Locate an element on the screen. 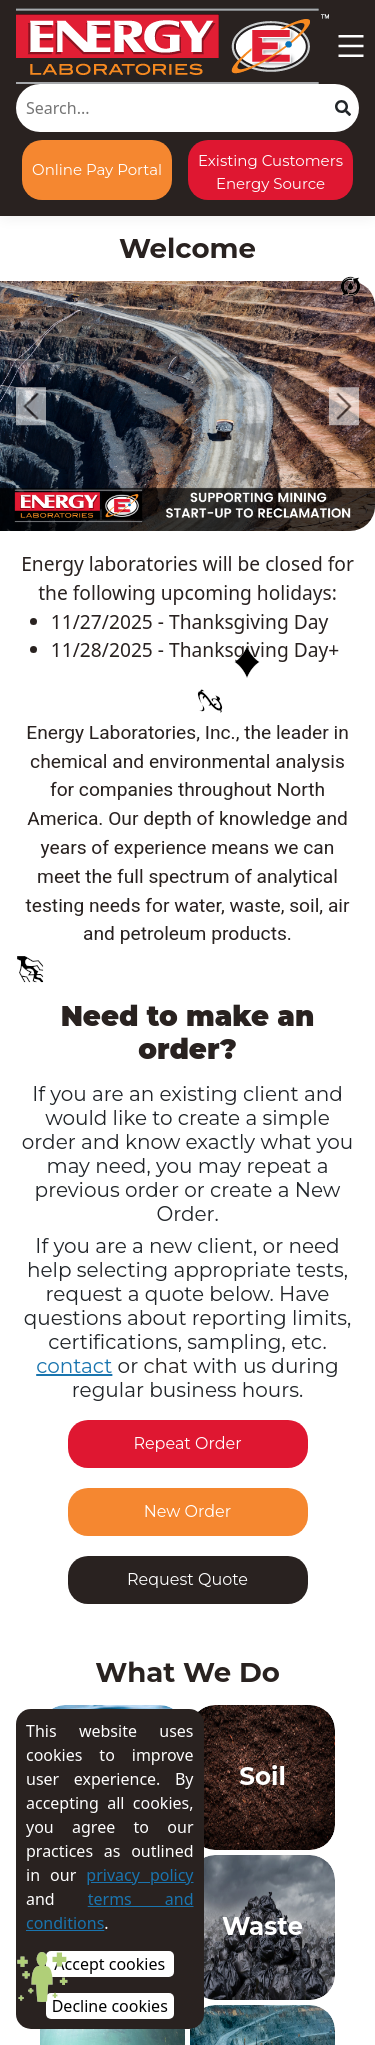 The image size is (375, 2045). activate healing ability or spell is located at coordinates (42, 1977).